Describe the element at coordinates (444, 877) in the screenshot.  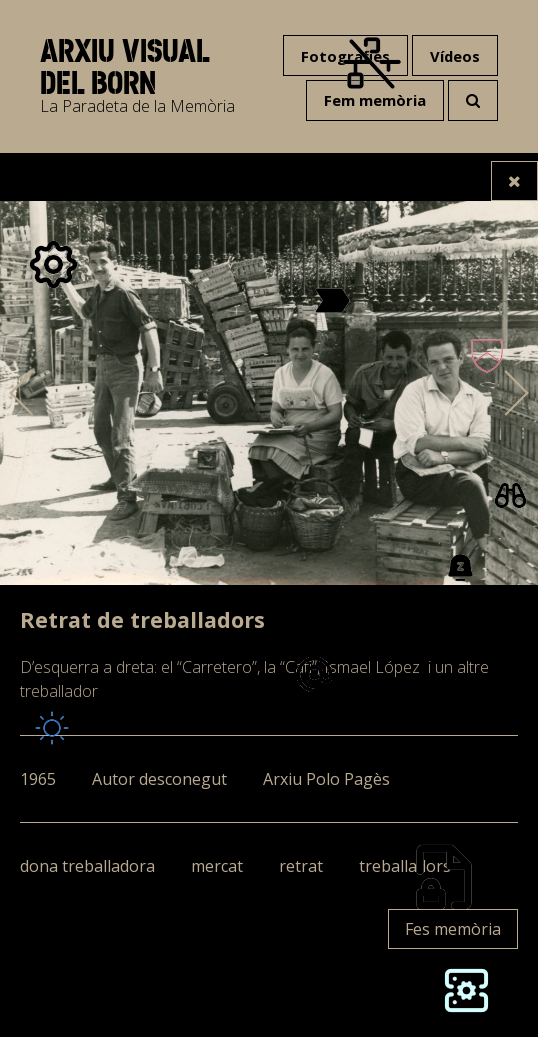
I see `a locked or protected file` at that location.